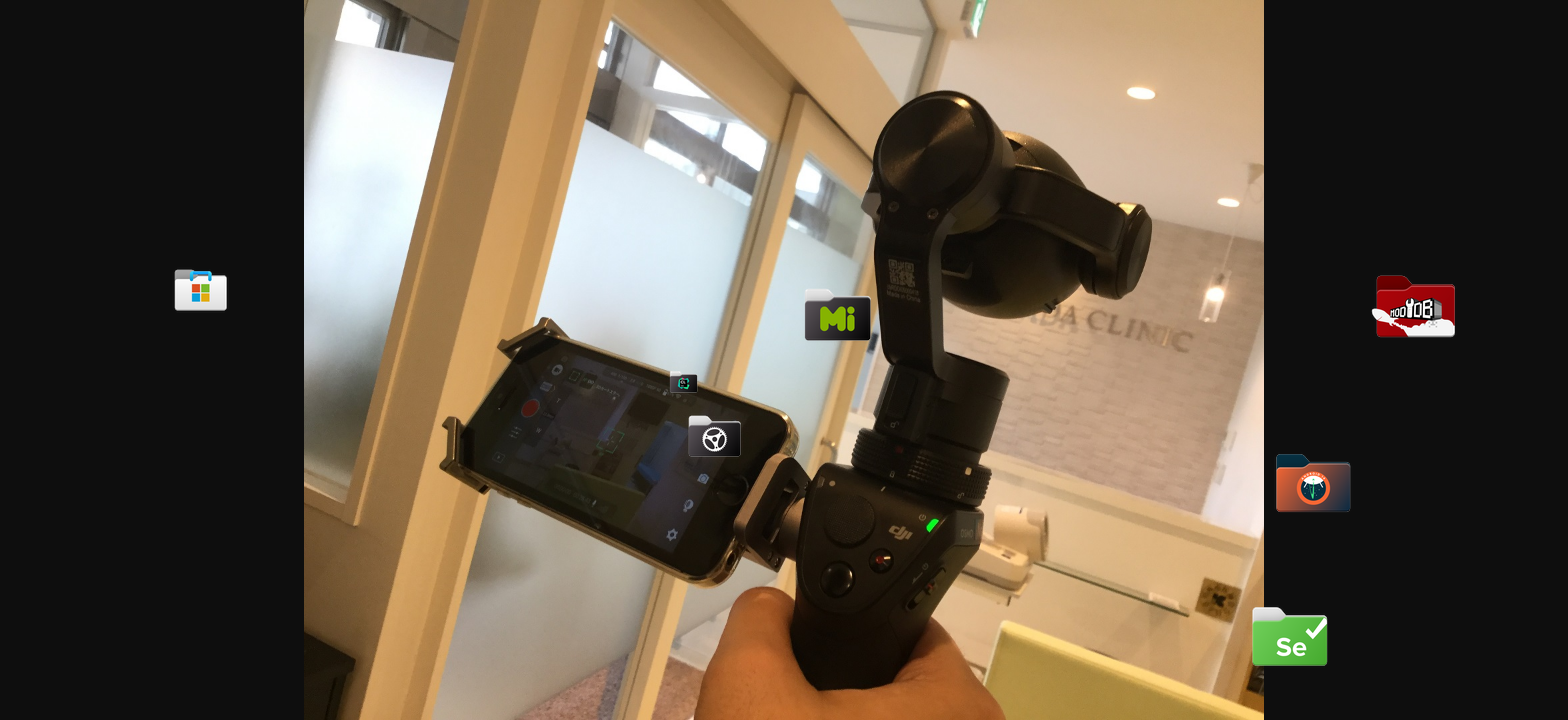  Describe the element at coordinates (683, 382) in the screenshot. I see `open CLion project folder` at that location.